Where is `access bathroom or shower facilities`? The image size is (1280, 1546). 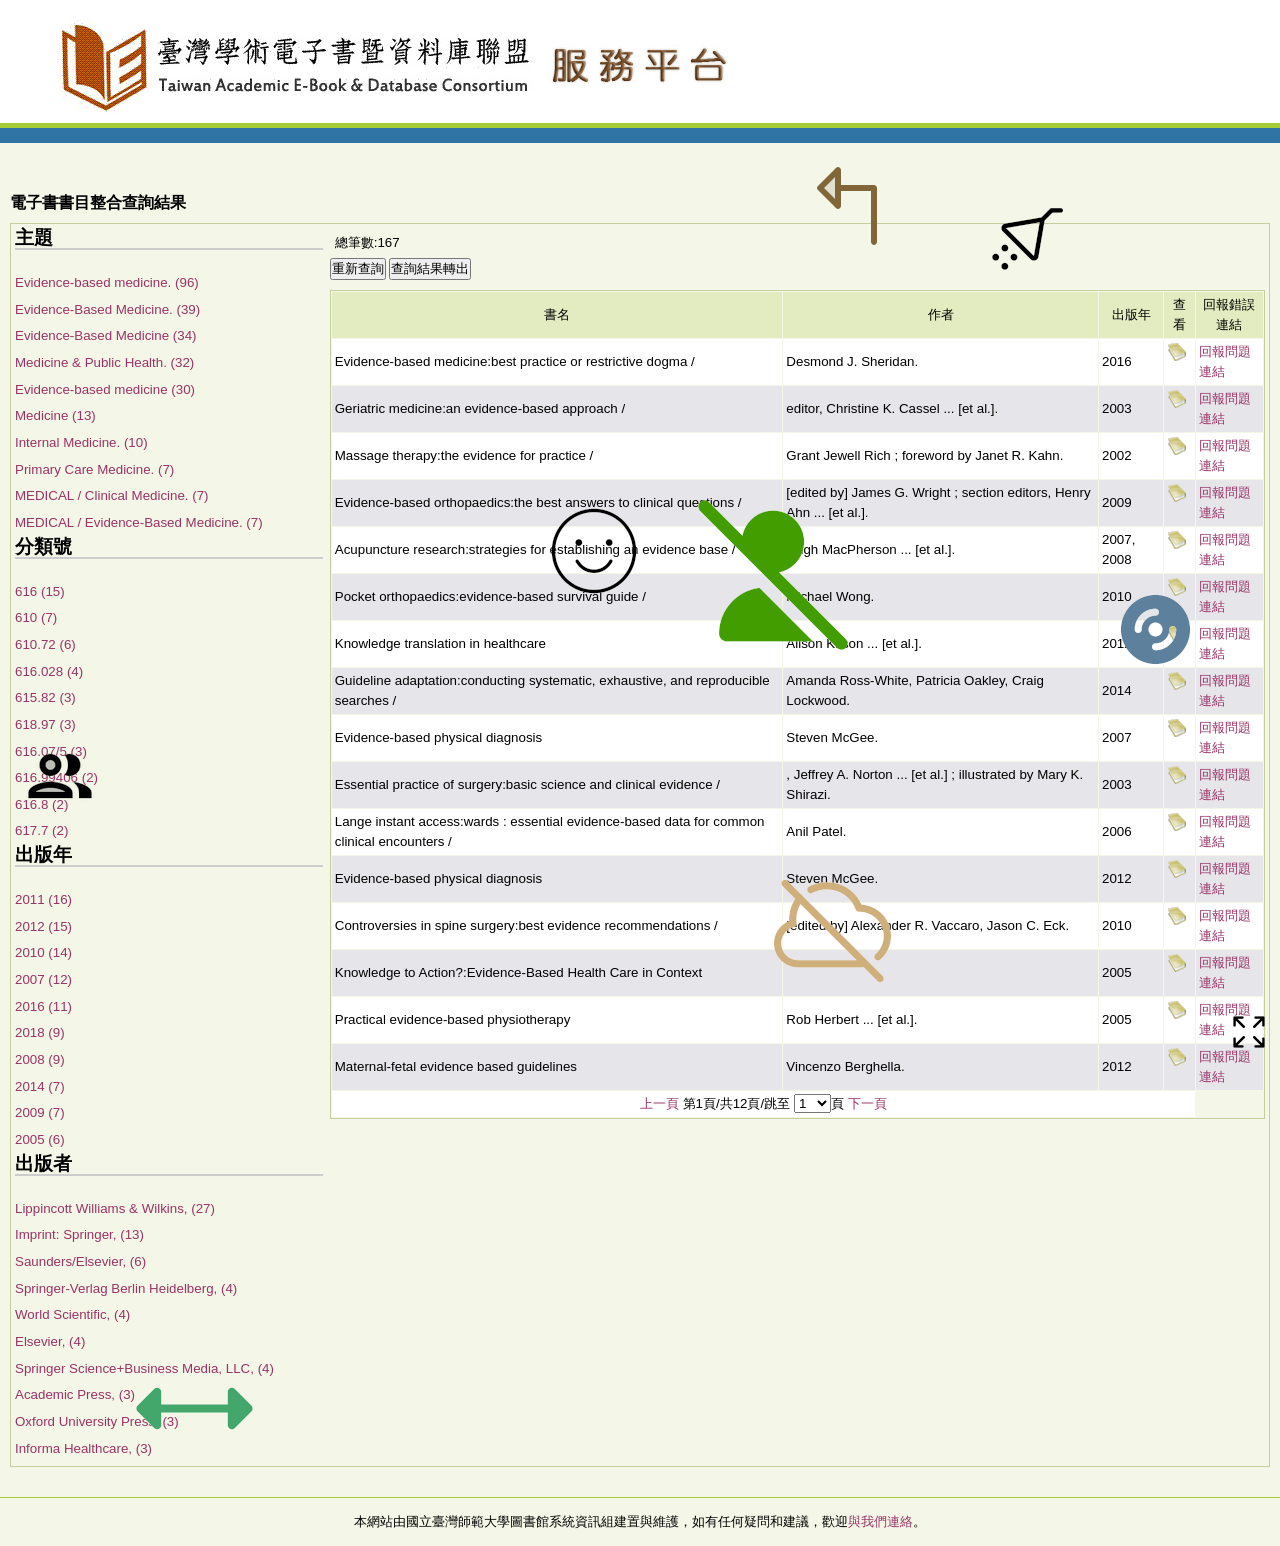
access bathroom or shower facilities is located at coordinates (1026, 235).